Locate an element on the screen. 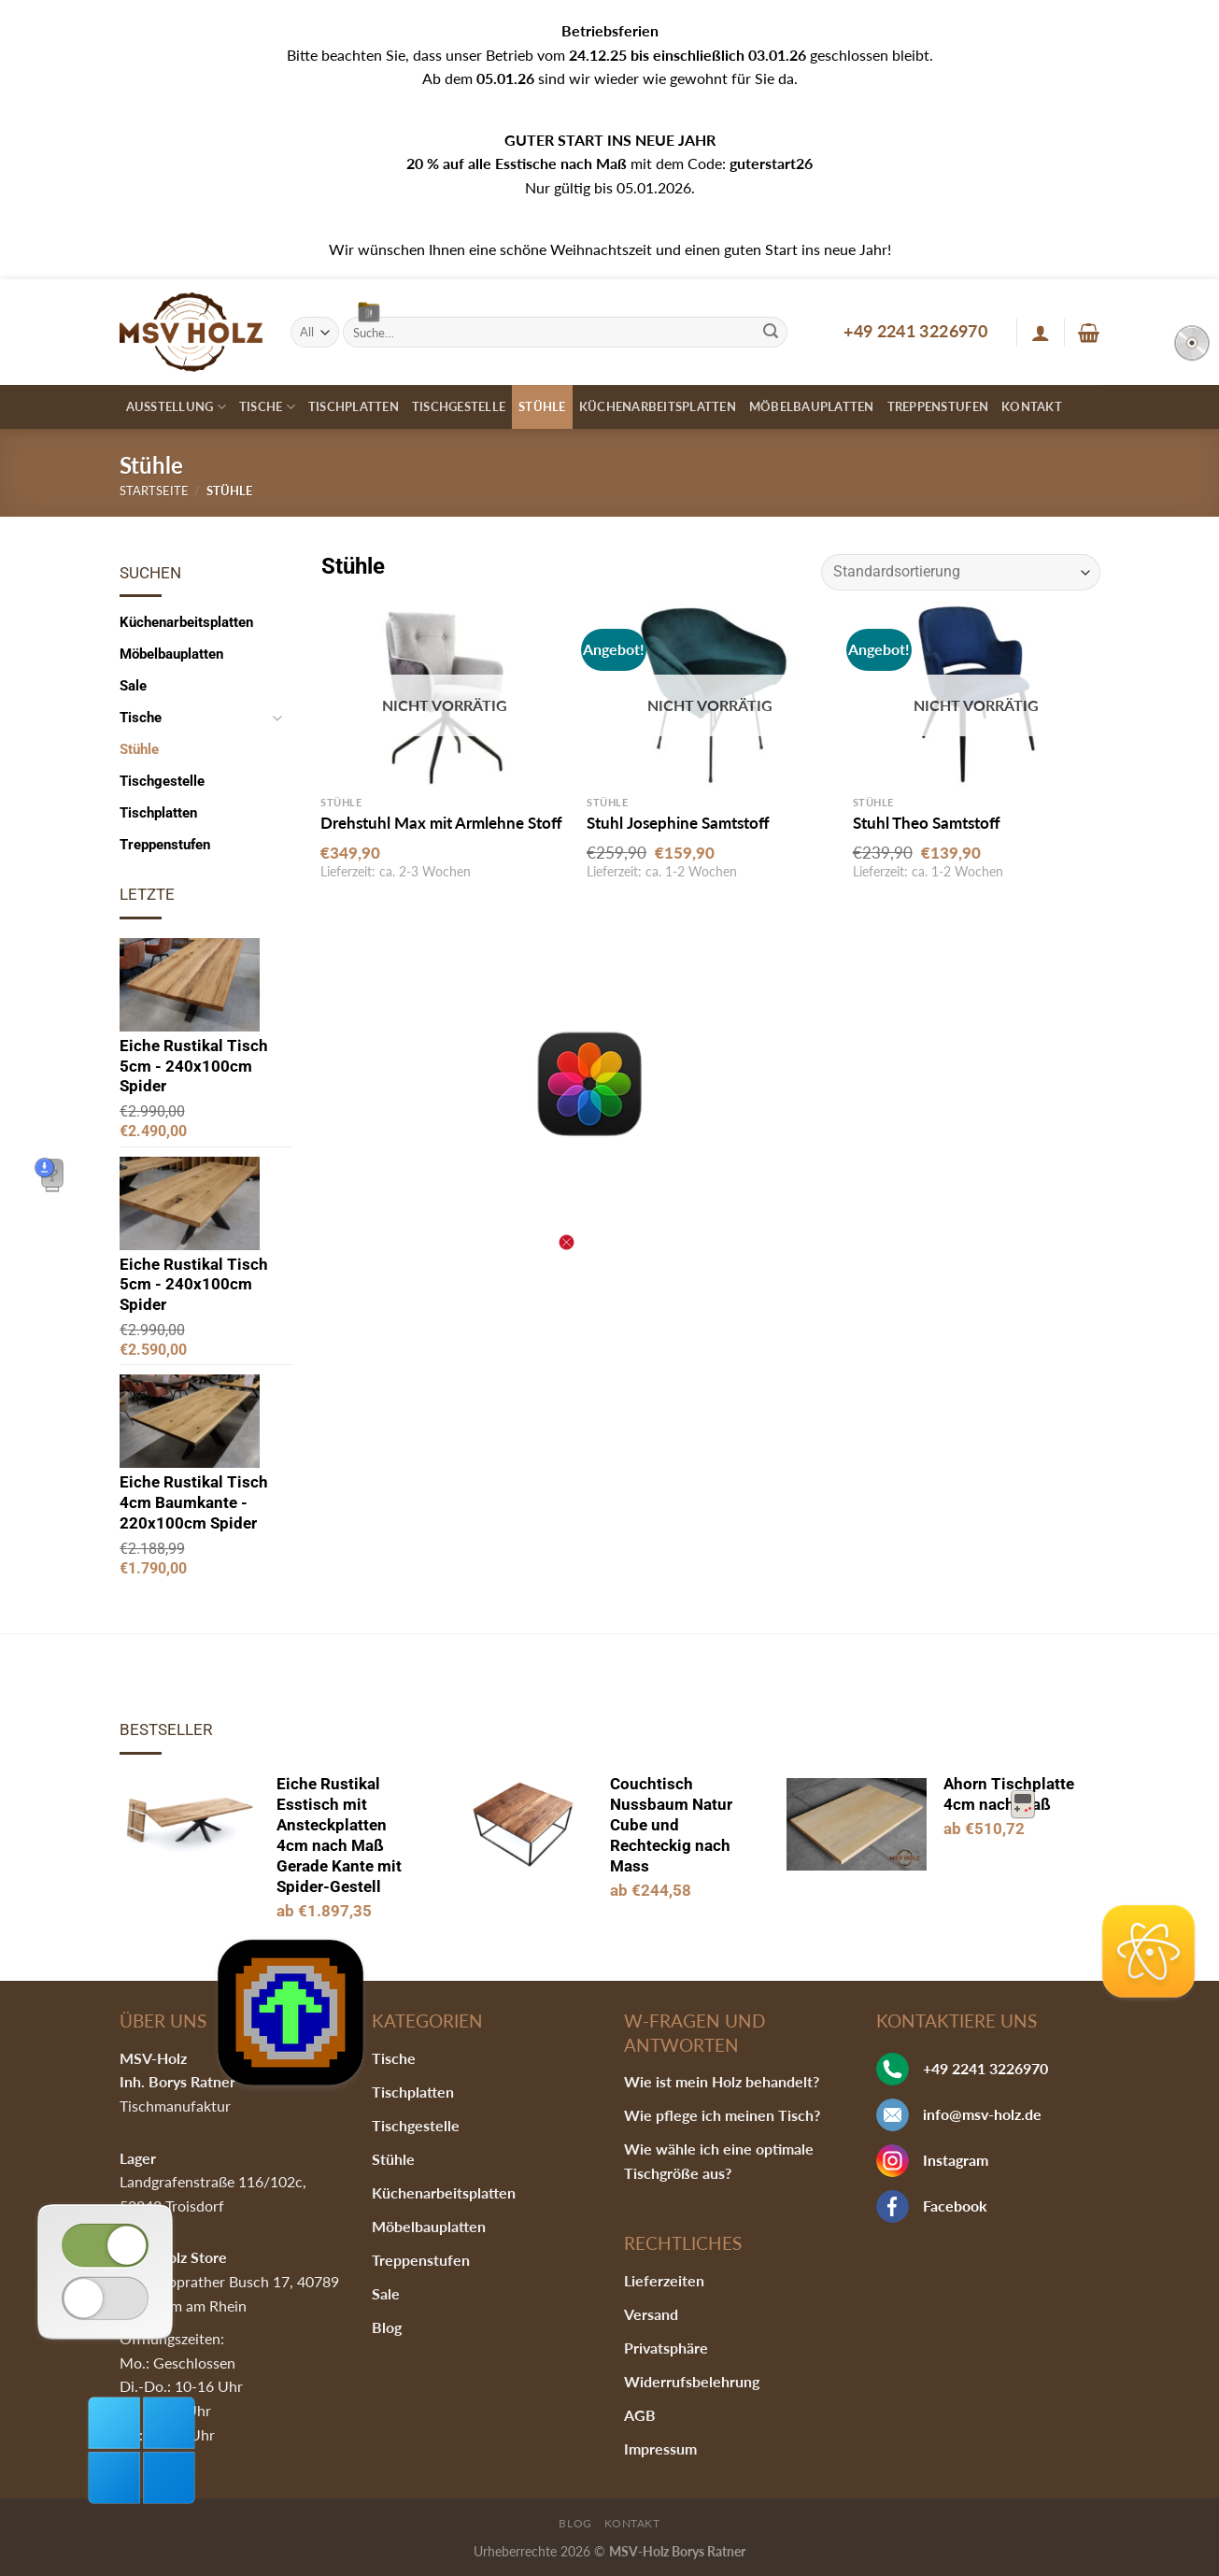 The width and height of the screenshot is (1219, 2576). access DVD-RW drive or disc is located at coordinates (1192, 343).